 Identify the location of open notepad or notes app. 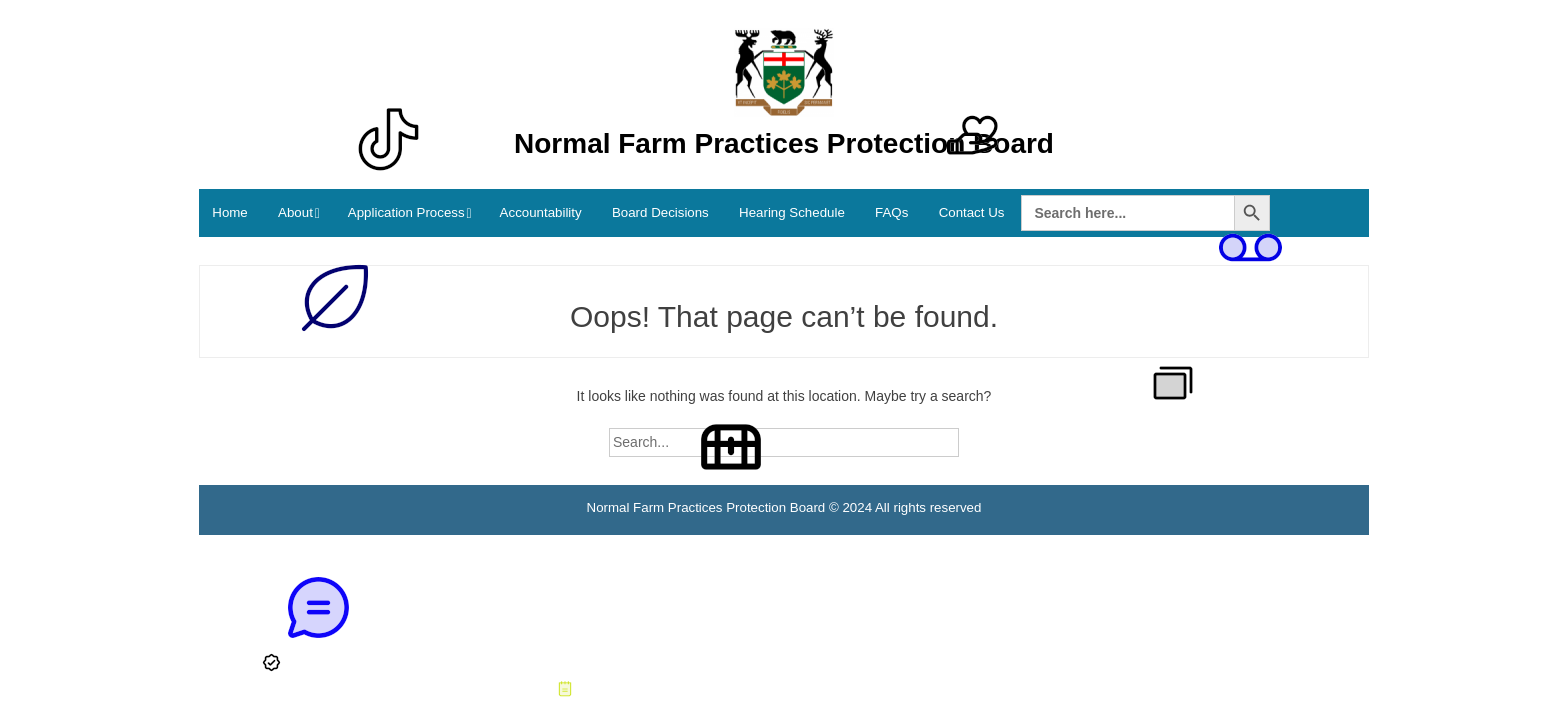
(565, 689).